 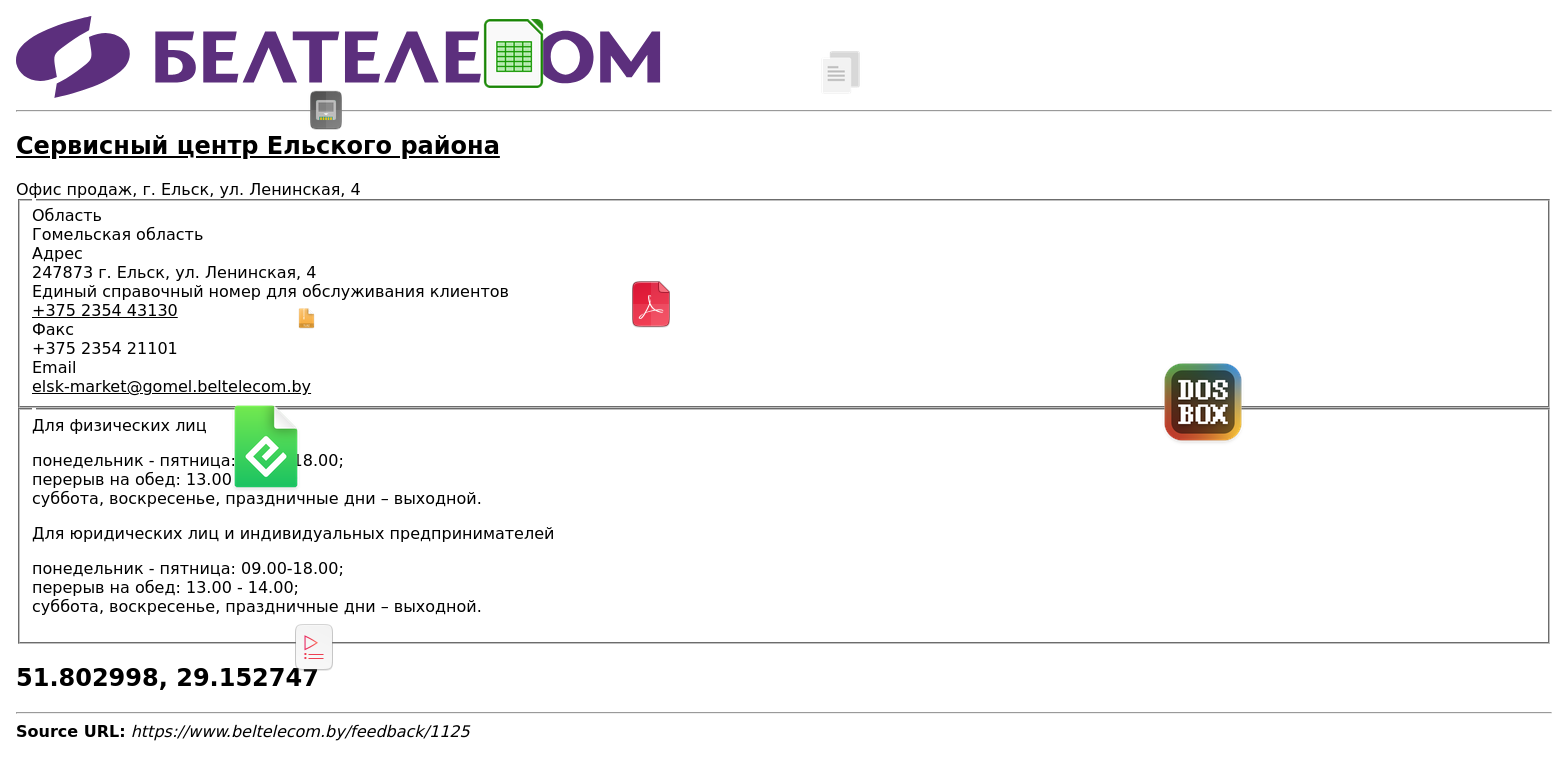 What do you see at coordinates (651, 304) in the screenshot?
I see `a compressed pdf document file` at bounding box center [651, 304].